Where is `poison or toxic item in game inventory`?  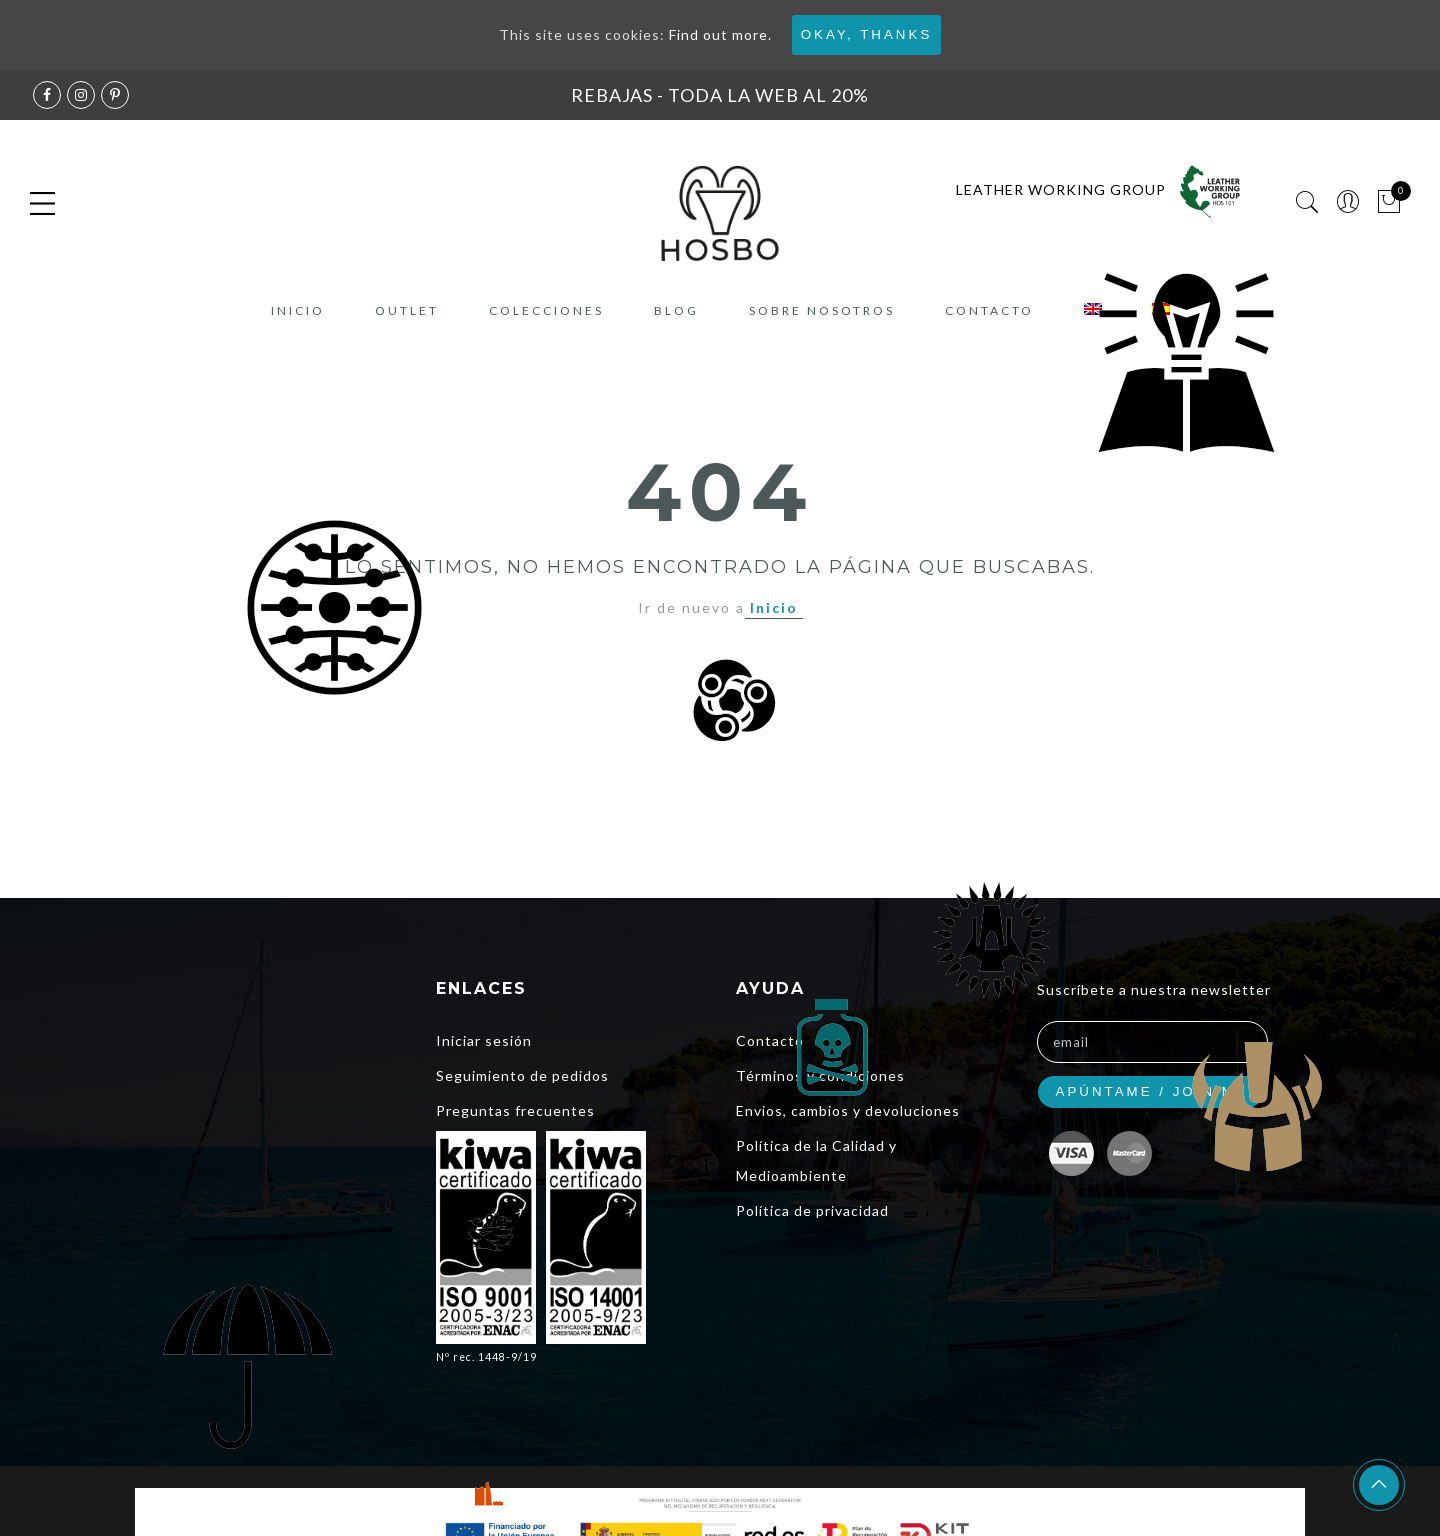
poison or toxic item in game inventory is located at coordinates (831, 1046).